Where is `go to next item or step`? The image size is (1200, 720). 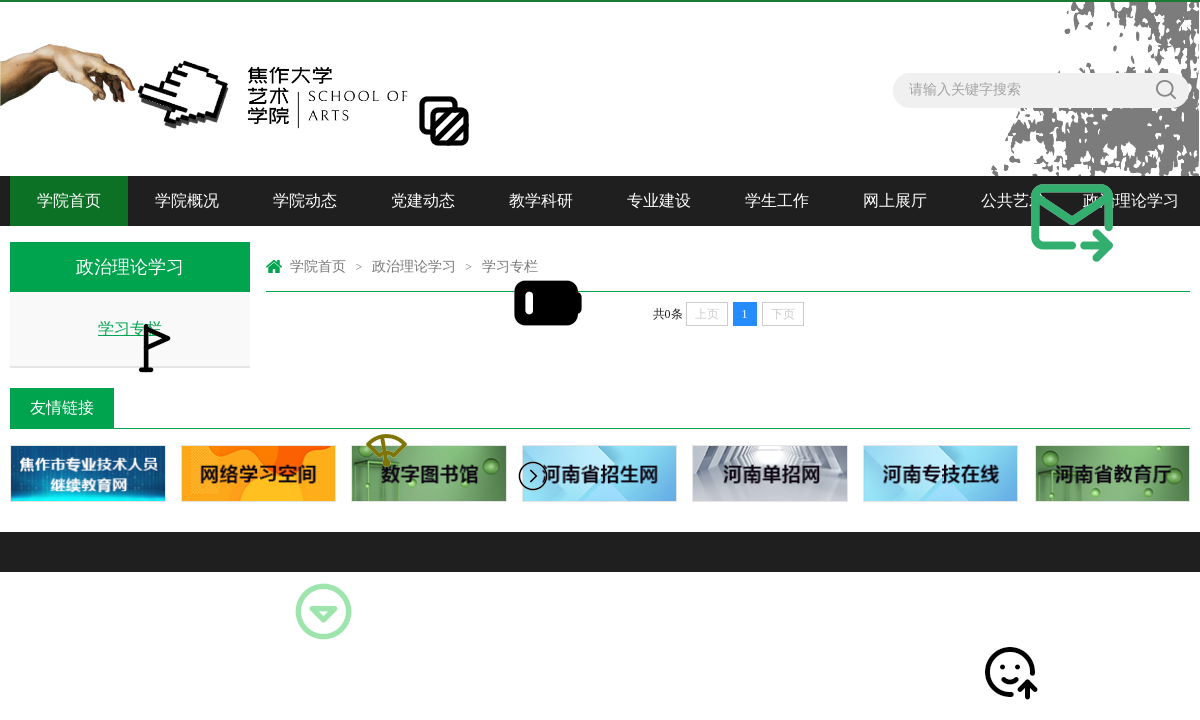 go to next item or step is located at coordinates (533, 476).